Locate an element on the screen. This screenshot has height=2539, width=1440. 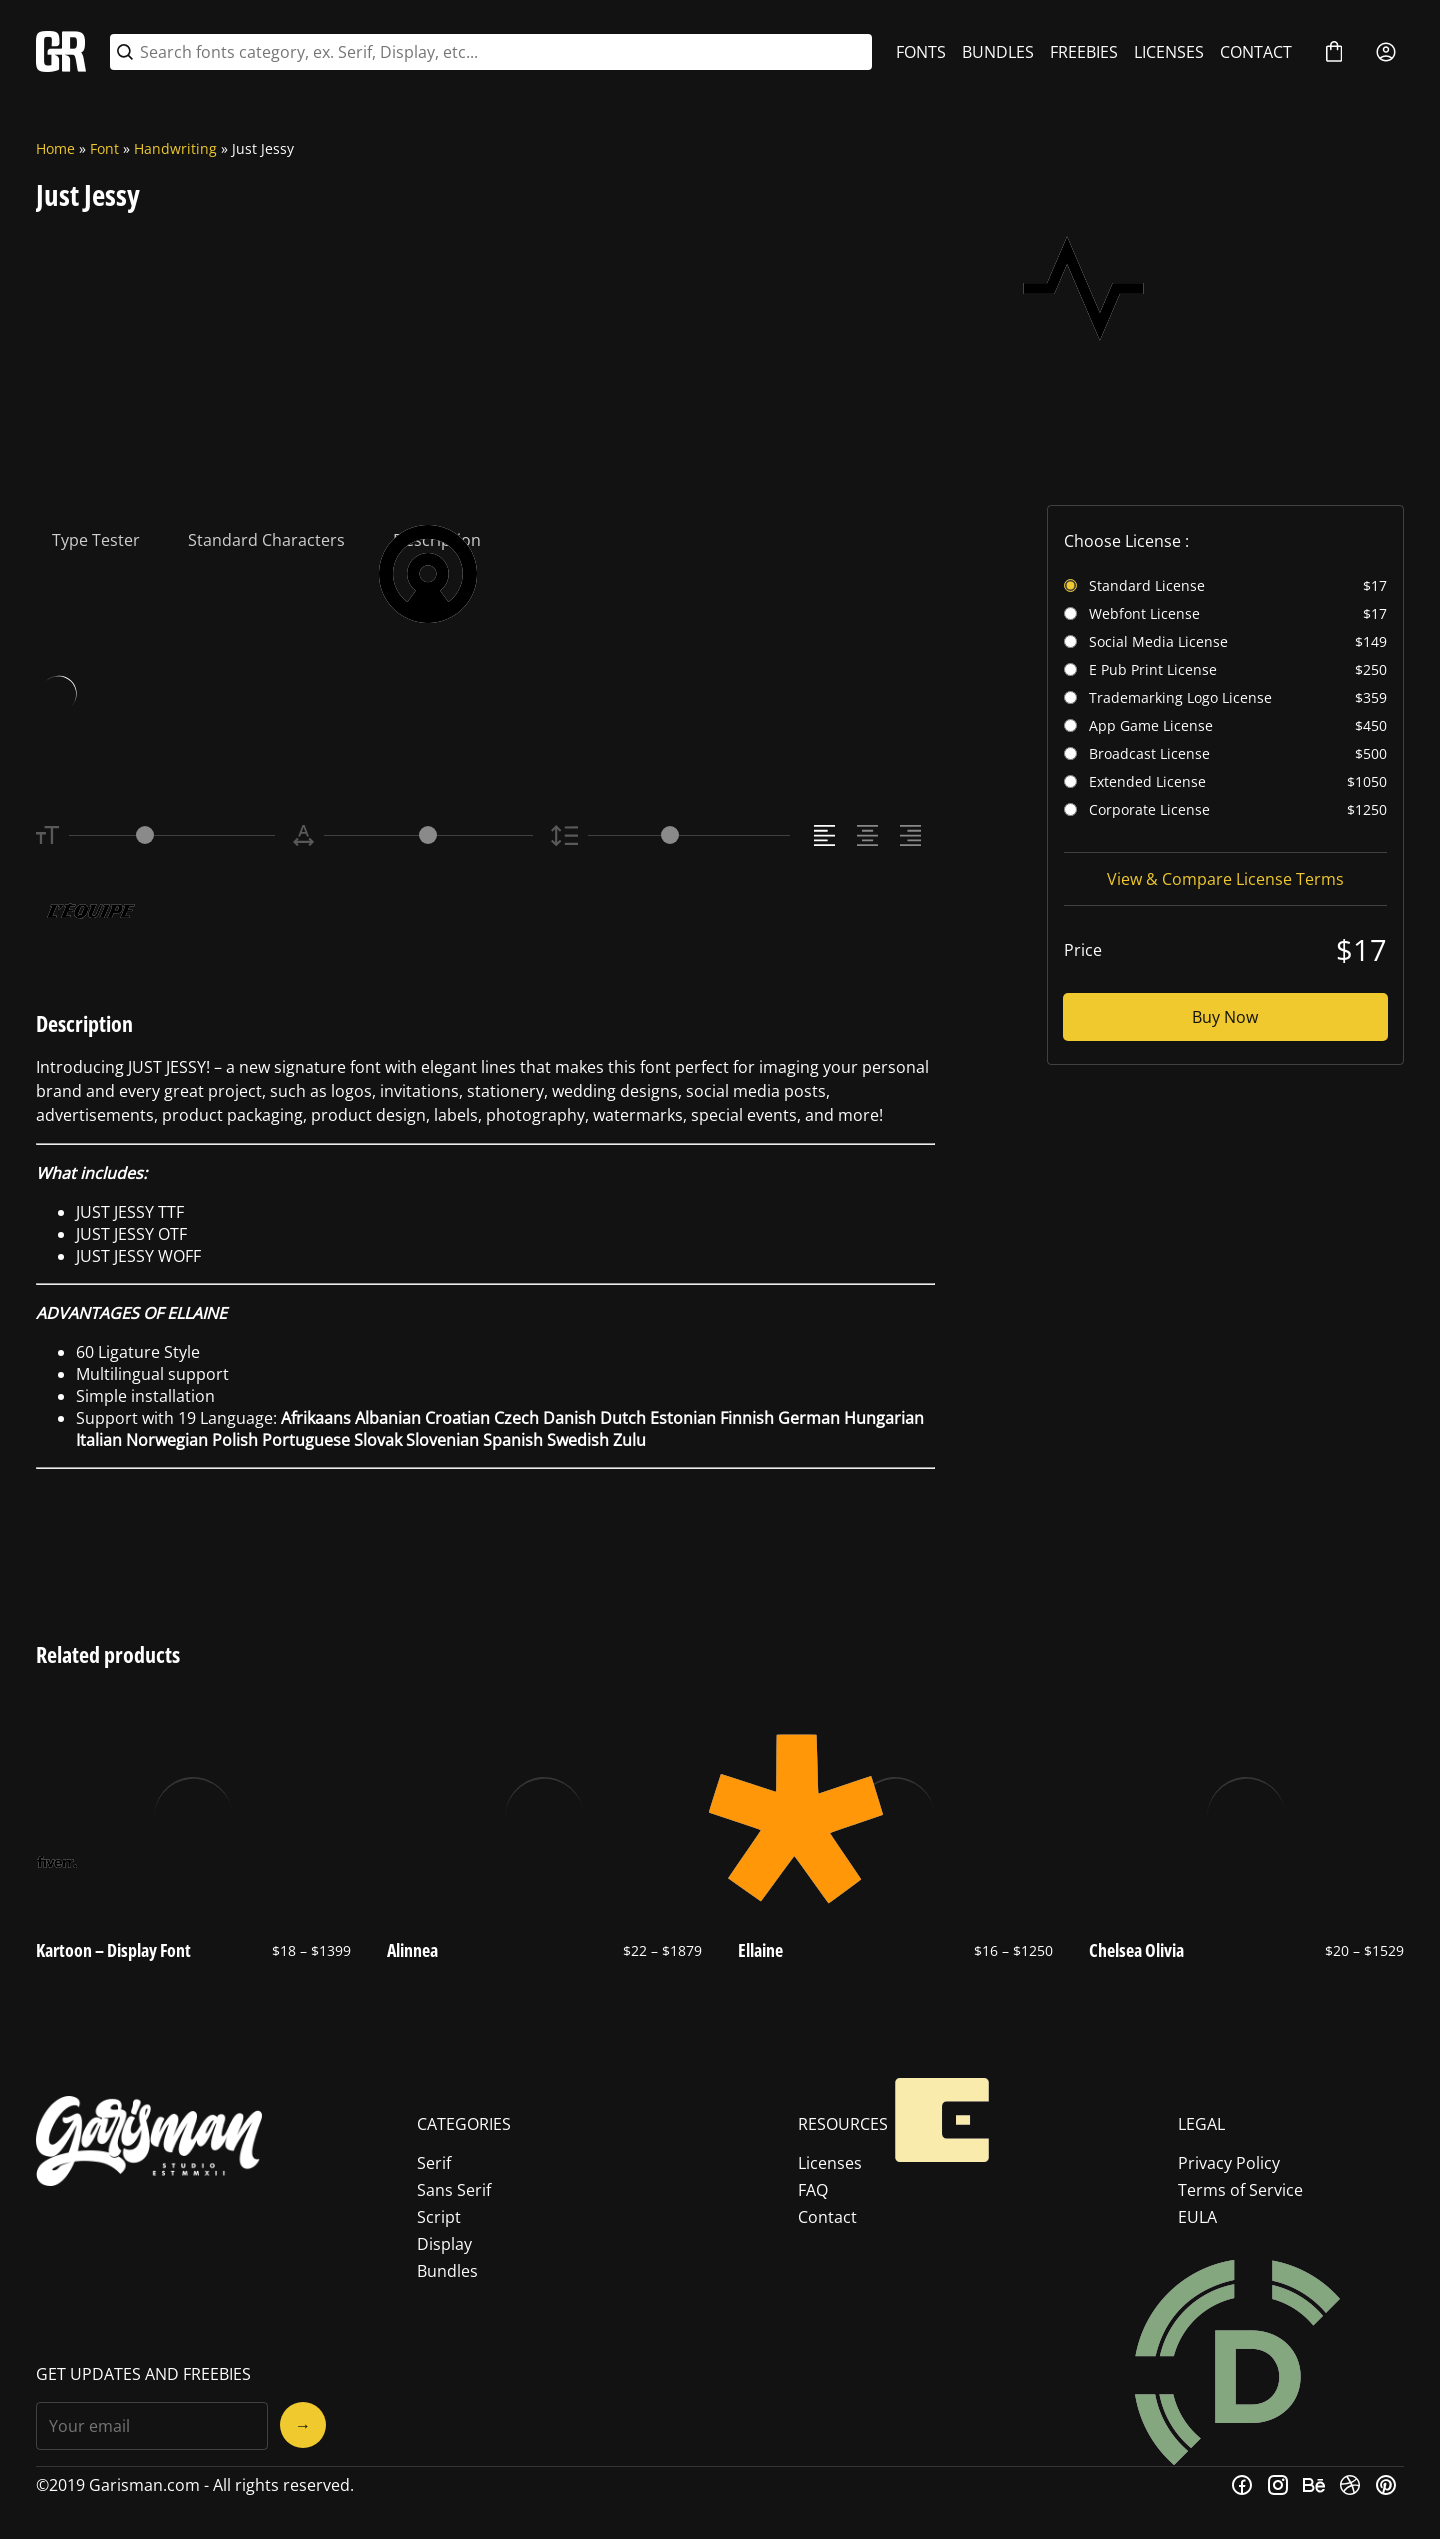
diaspora social network logo is located at coordinates (796, 1819).